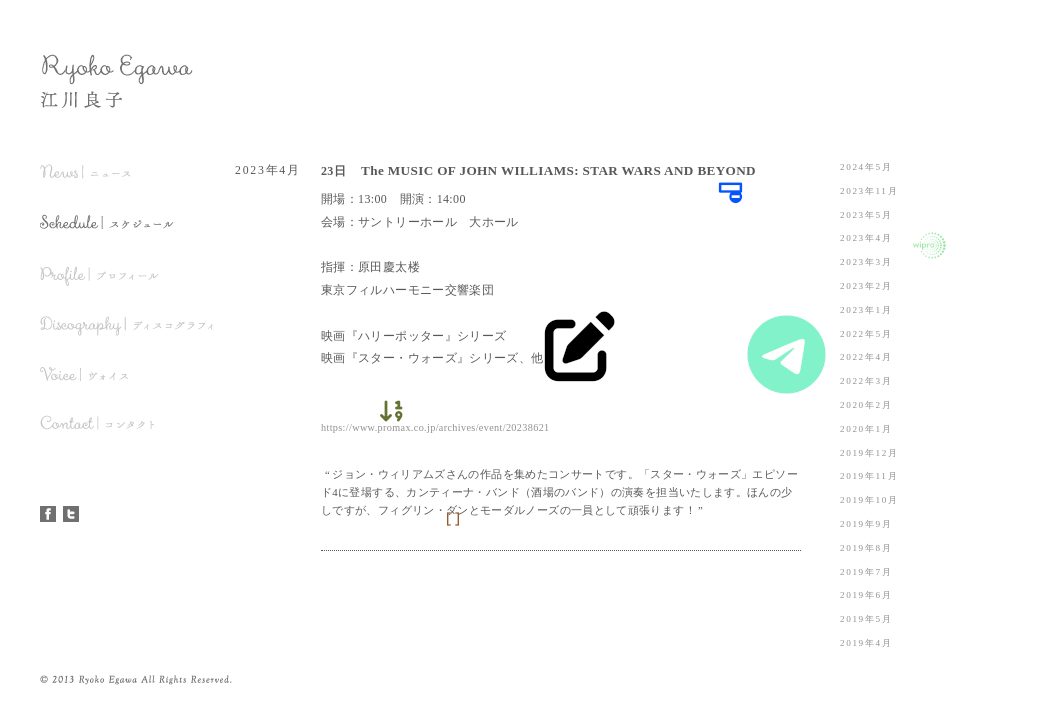 The image size is (1058, 720). Describe the element at coordinates (392, 411) in the screenshot. I see `sort items in ascending numerical order` at that location.